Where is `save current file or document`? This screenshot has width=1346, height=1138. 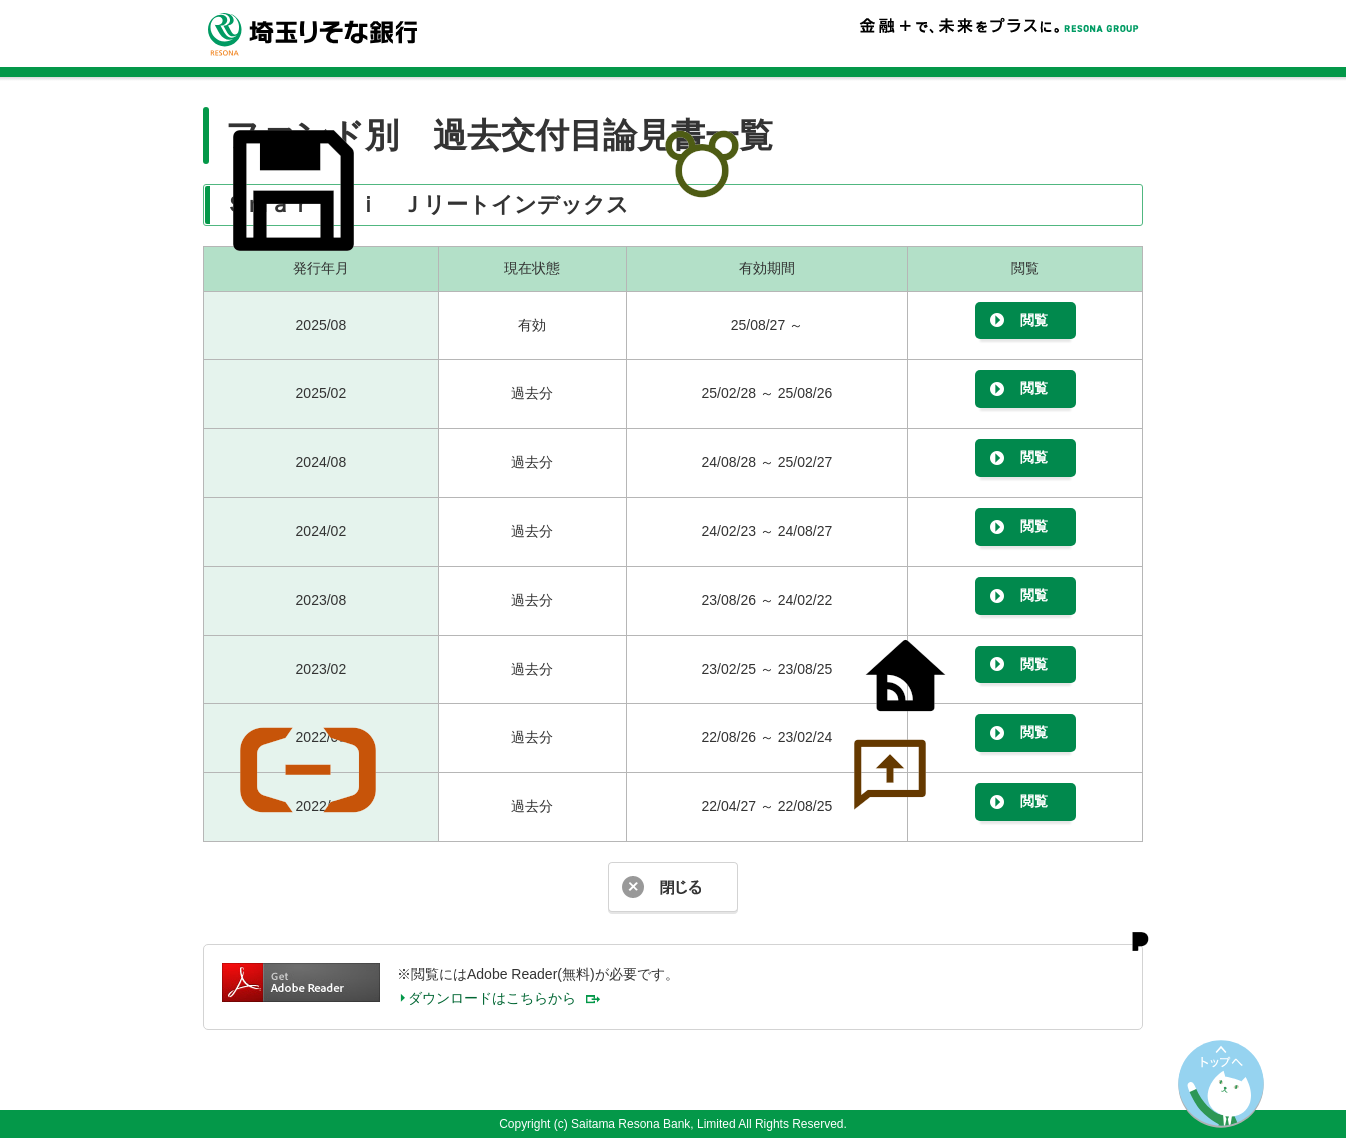 save current file or document is located at coordinates (293, 190).